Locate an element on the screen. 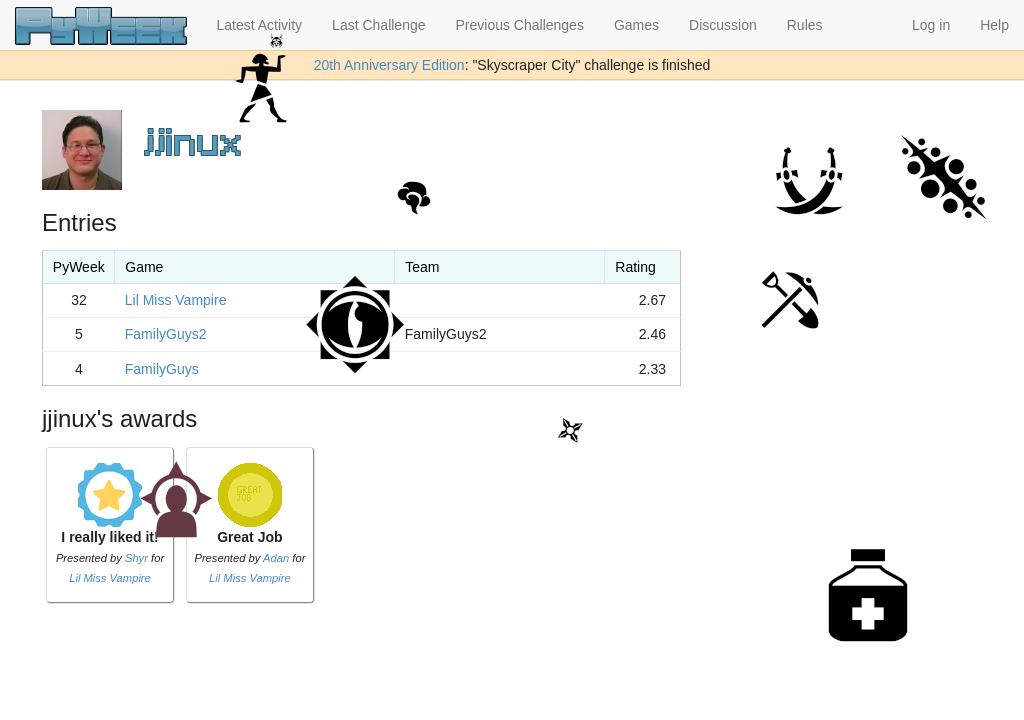  indicates a holy or divine character class is located at coordinates (176, 499).